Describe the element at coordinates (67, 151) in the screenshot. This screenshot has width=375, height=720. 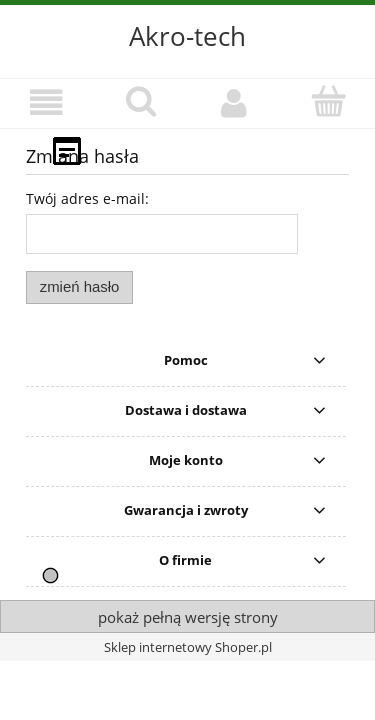
I see `open text editor or document composer` at that location.